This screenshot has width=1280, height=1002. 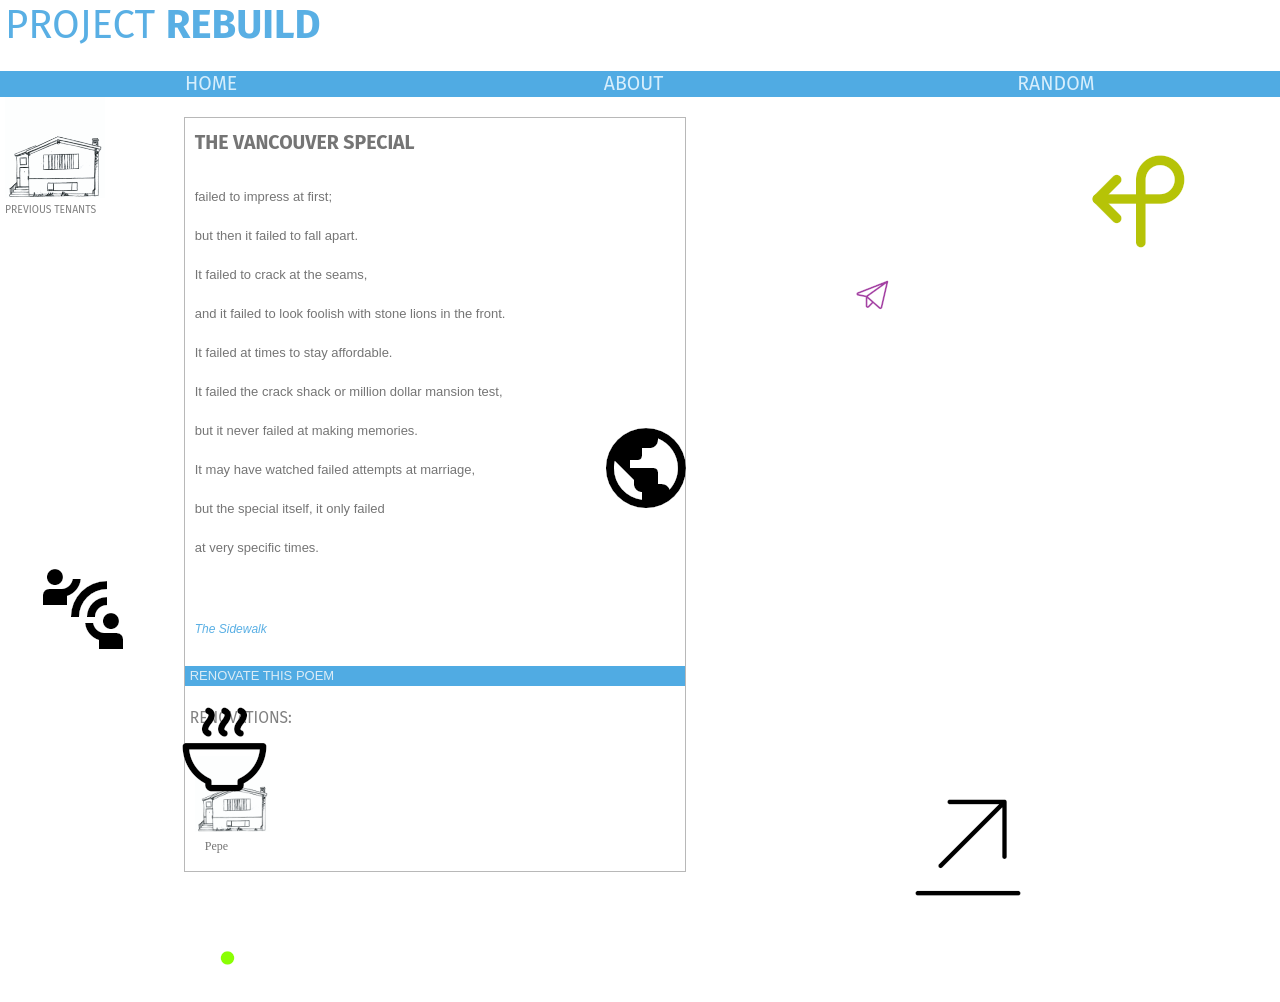 What do you see at coordinates (968, 843) in the screenshot?
I see `open link in new tab or window` at bounding box center [968, 843].